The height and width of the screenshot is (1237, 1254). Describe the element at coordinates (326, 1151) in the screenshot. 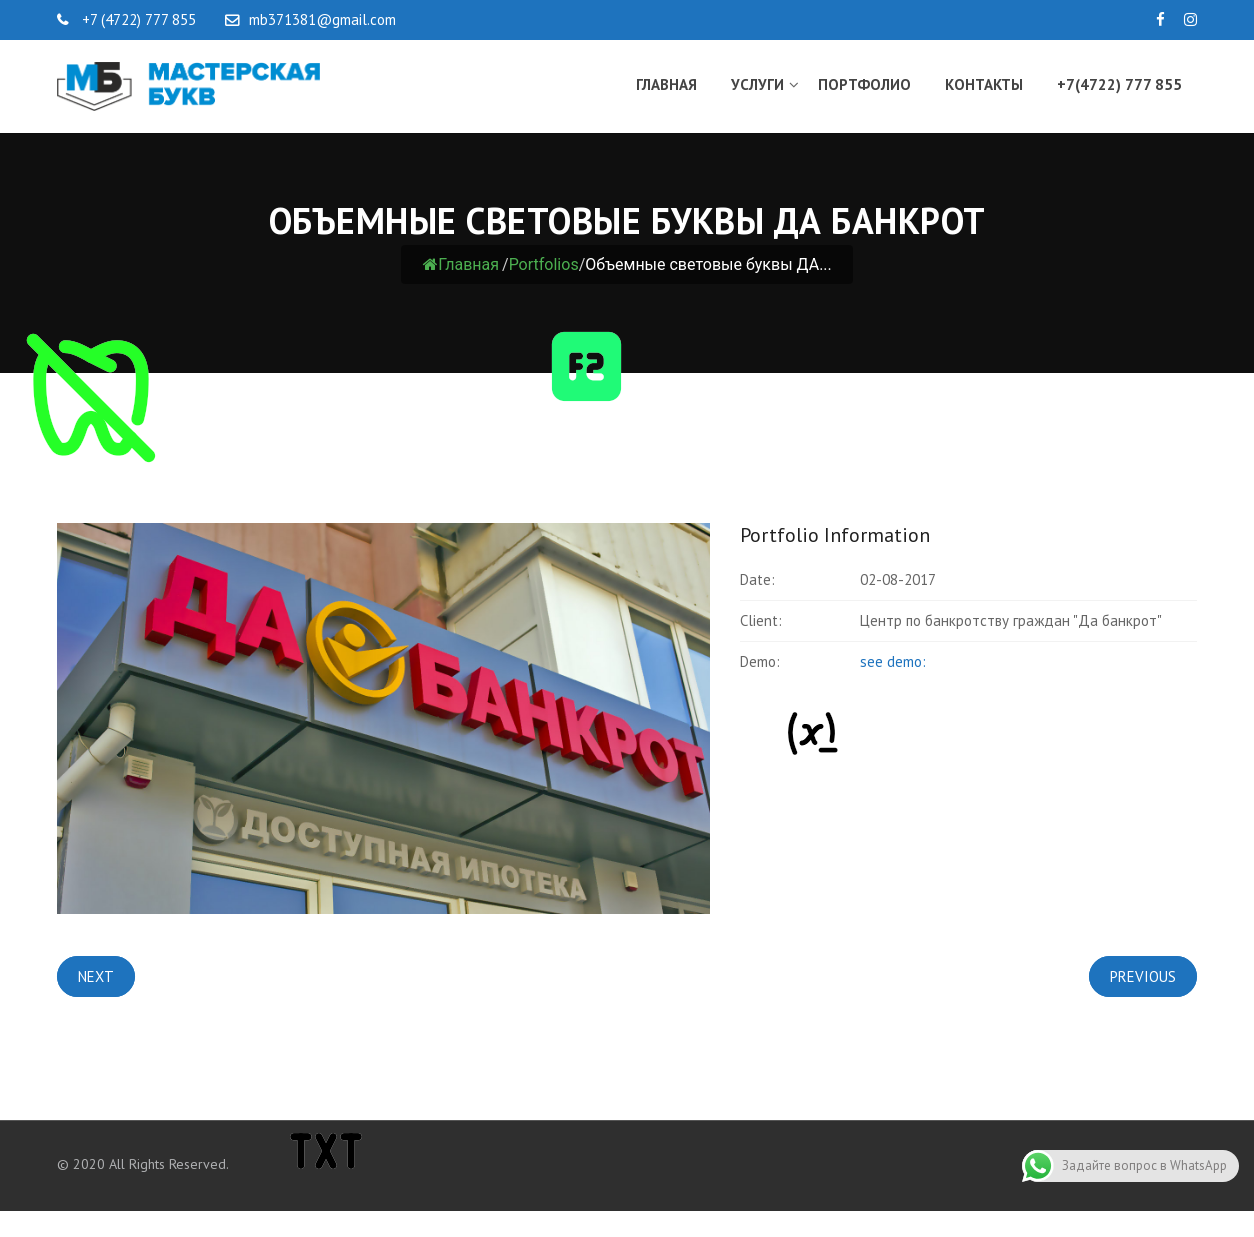

I see `indicates a plain text file format` at that location.